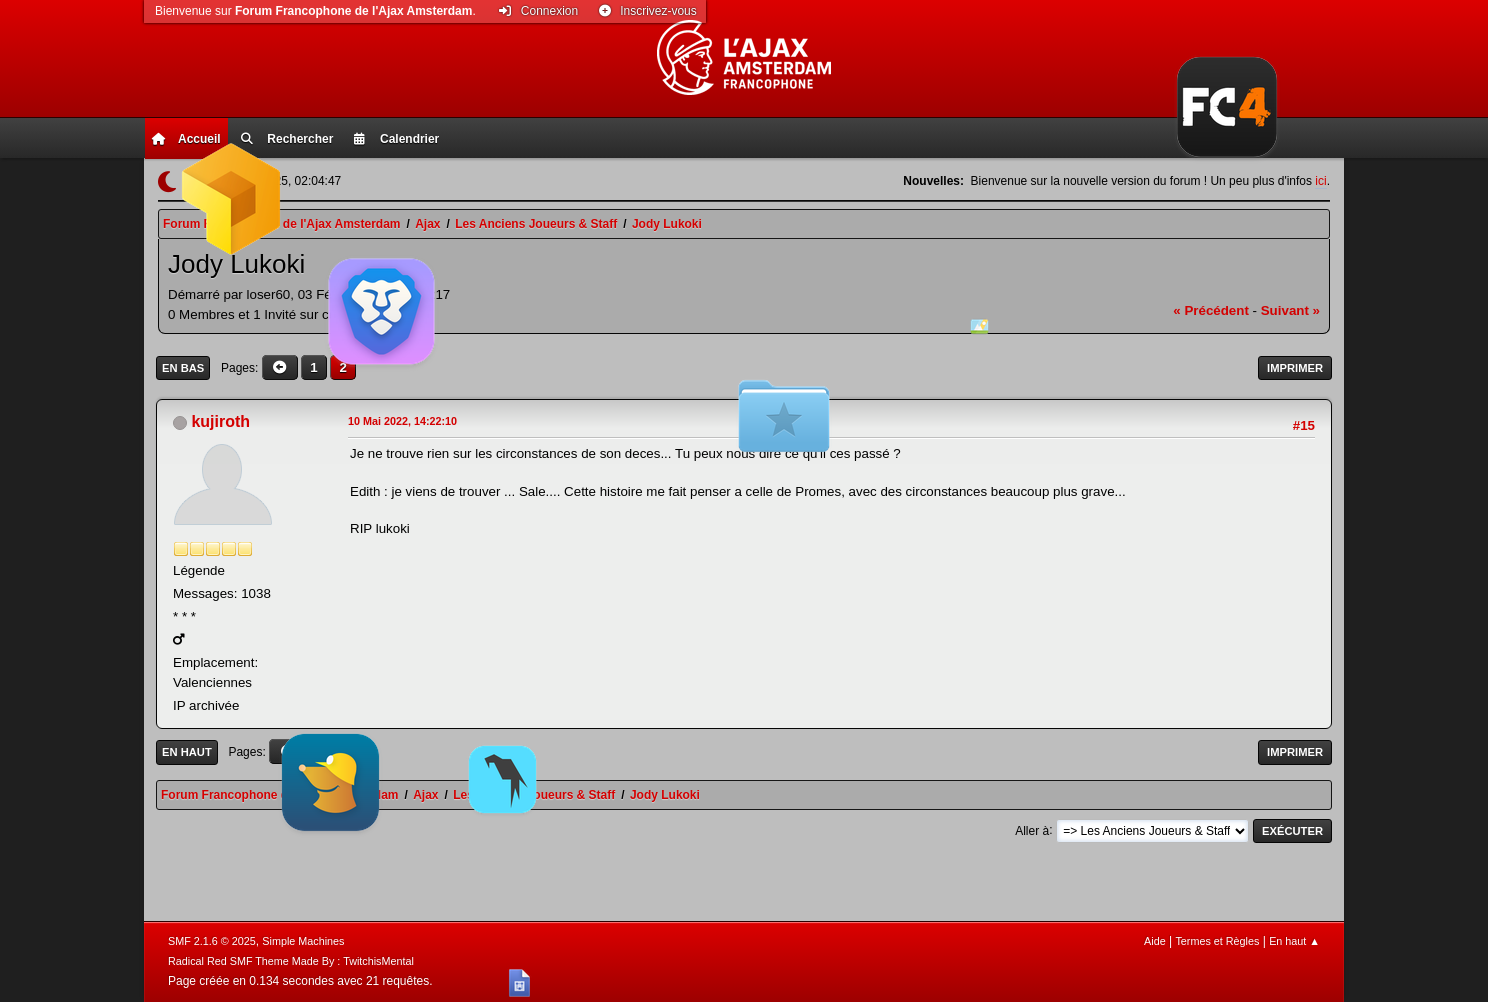 Image resolution: width=1488 pixels, height=1002 pixels. I want to click on open Mullvad VPN app, so click(330, 782).